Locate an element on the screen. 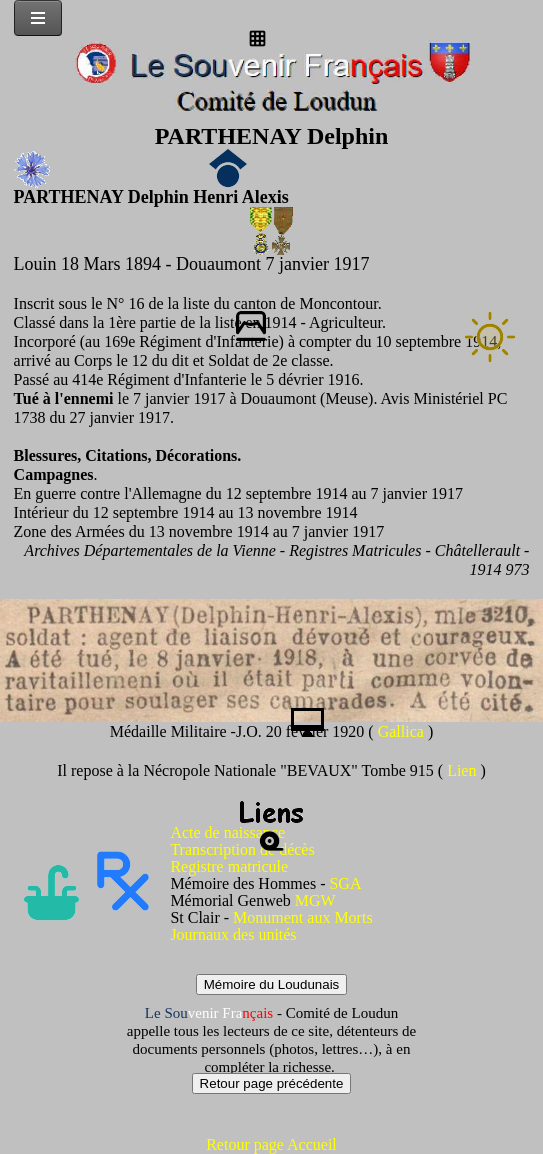  access tape or recording tools is located at coordinates (271, 841).